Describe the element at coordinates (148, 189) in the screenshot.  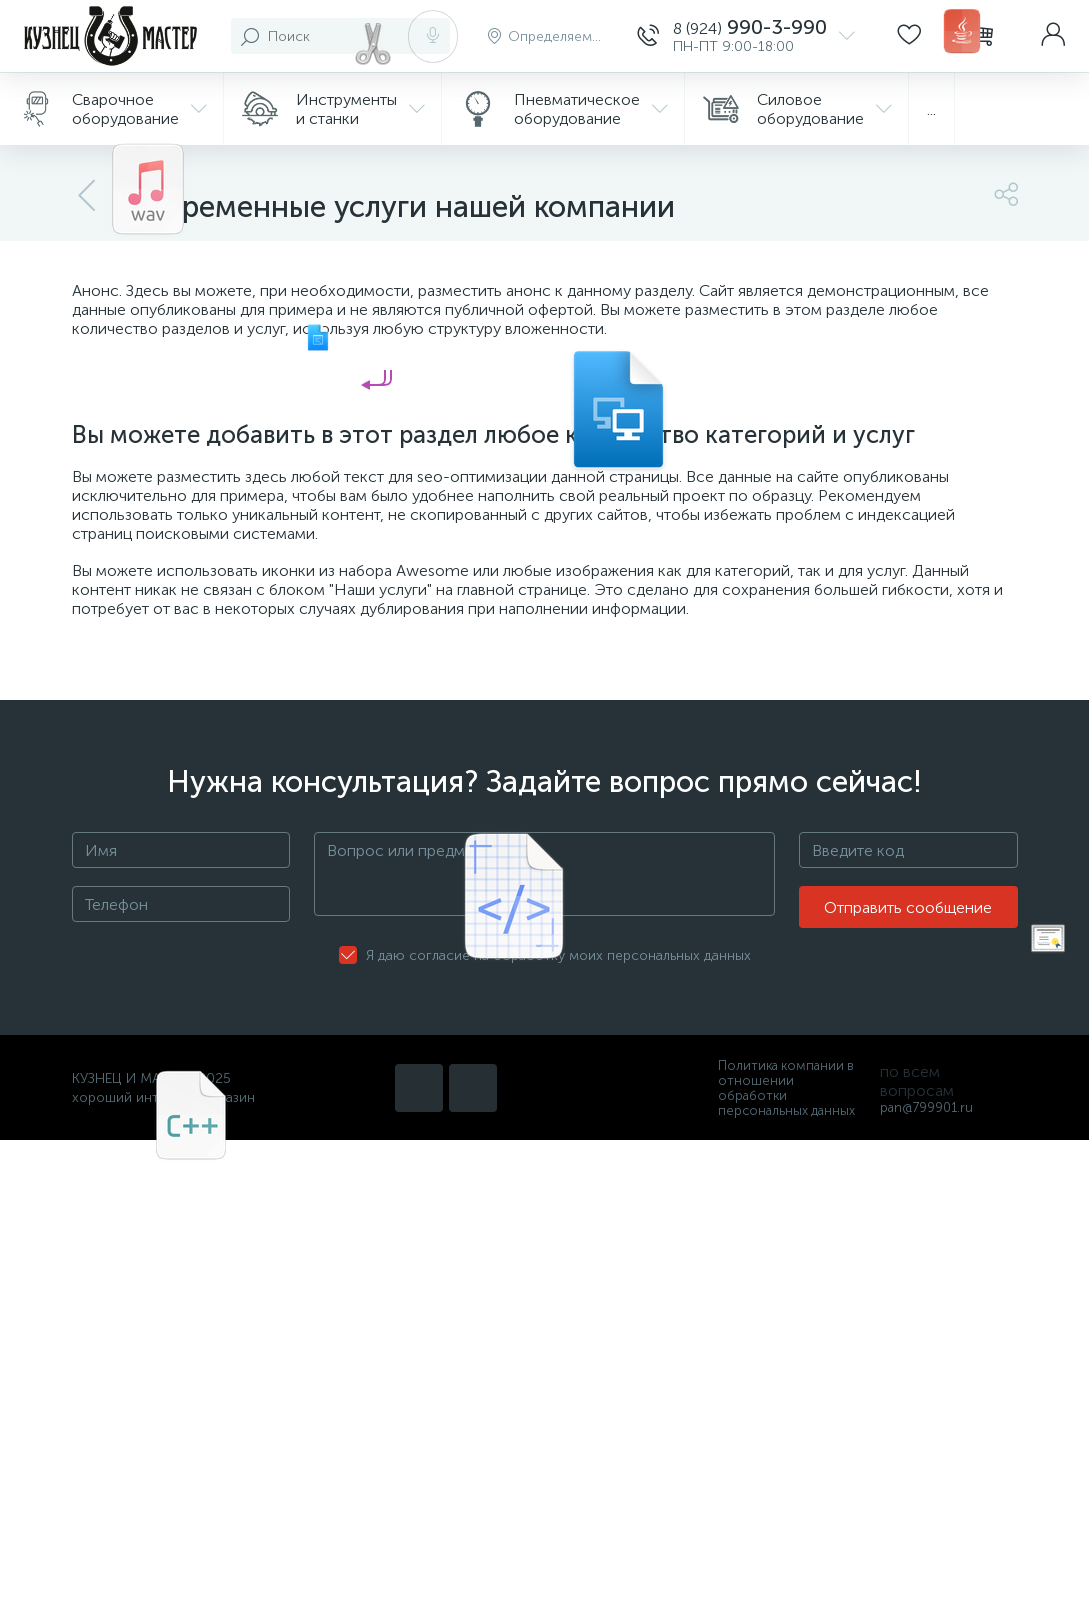
I see `an audio file in wav format` at that location.